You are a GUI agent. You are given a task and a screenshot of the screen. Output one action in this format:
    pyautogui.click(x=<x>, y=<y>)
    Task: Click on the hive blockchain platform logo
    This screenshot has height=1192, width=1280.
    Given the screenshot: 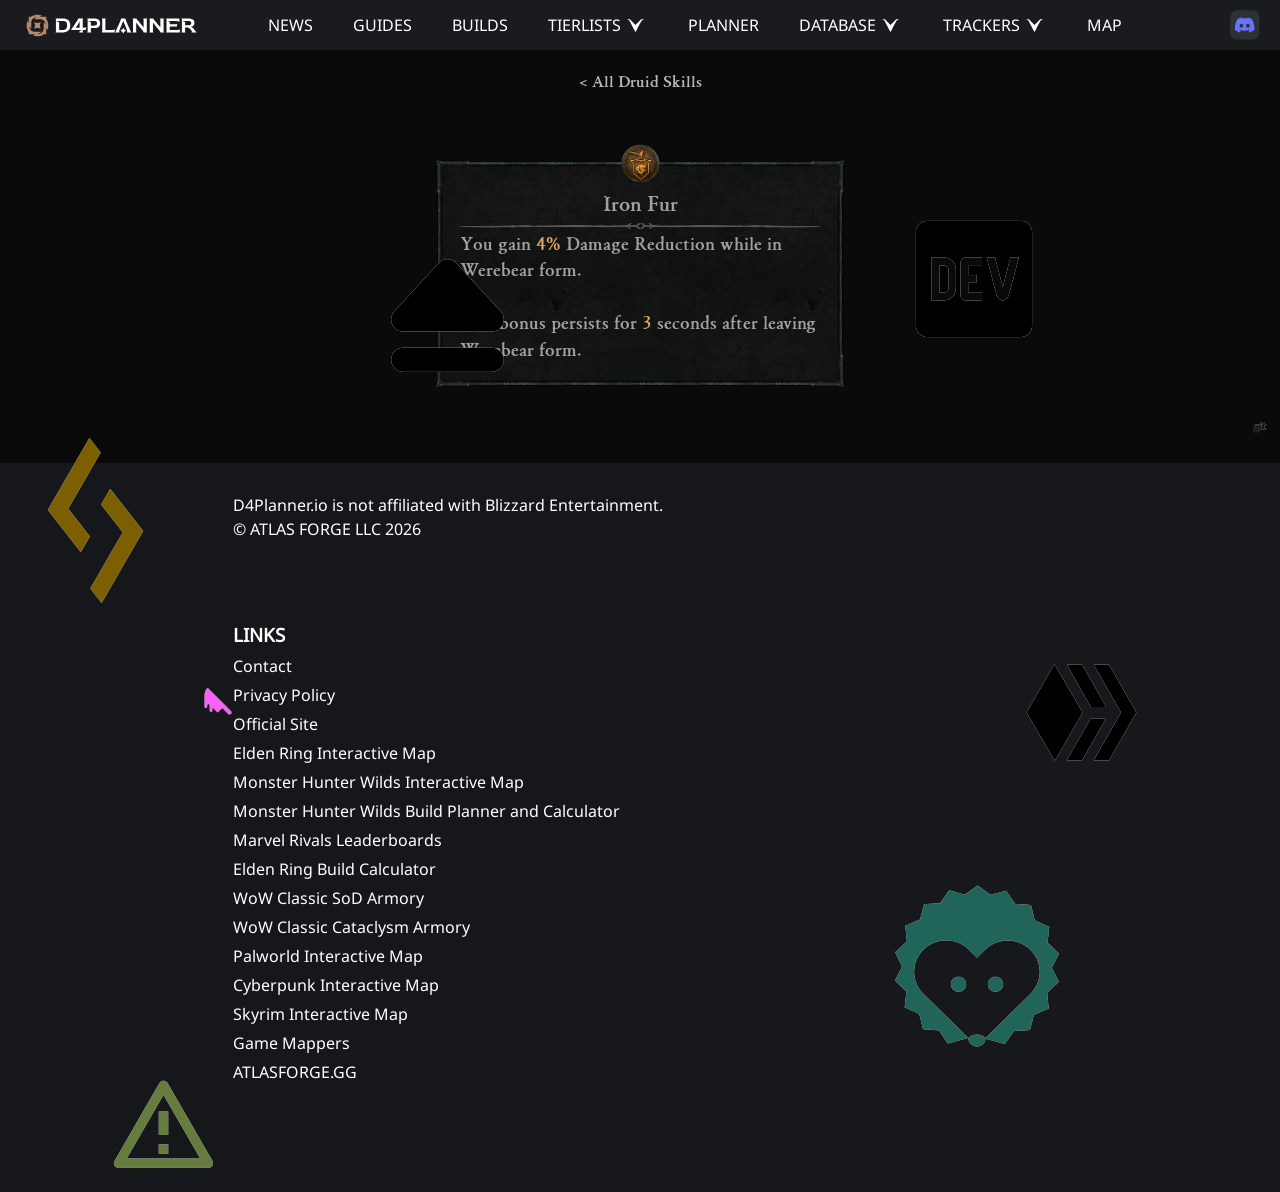 What is the action you would take?
    pyautogui.click(x=1081, y=712)
    